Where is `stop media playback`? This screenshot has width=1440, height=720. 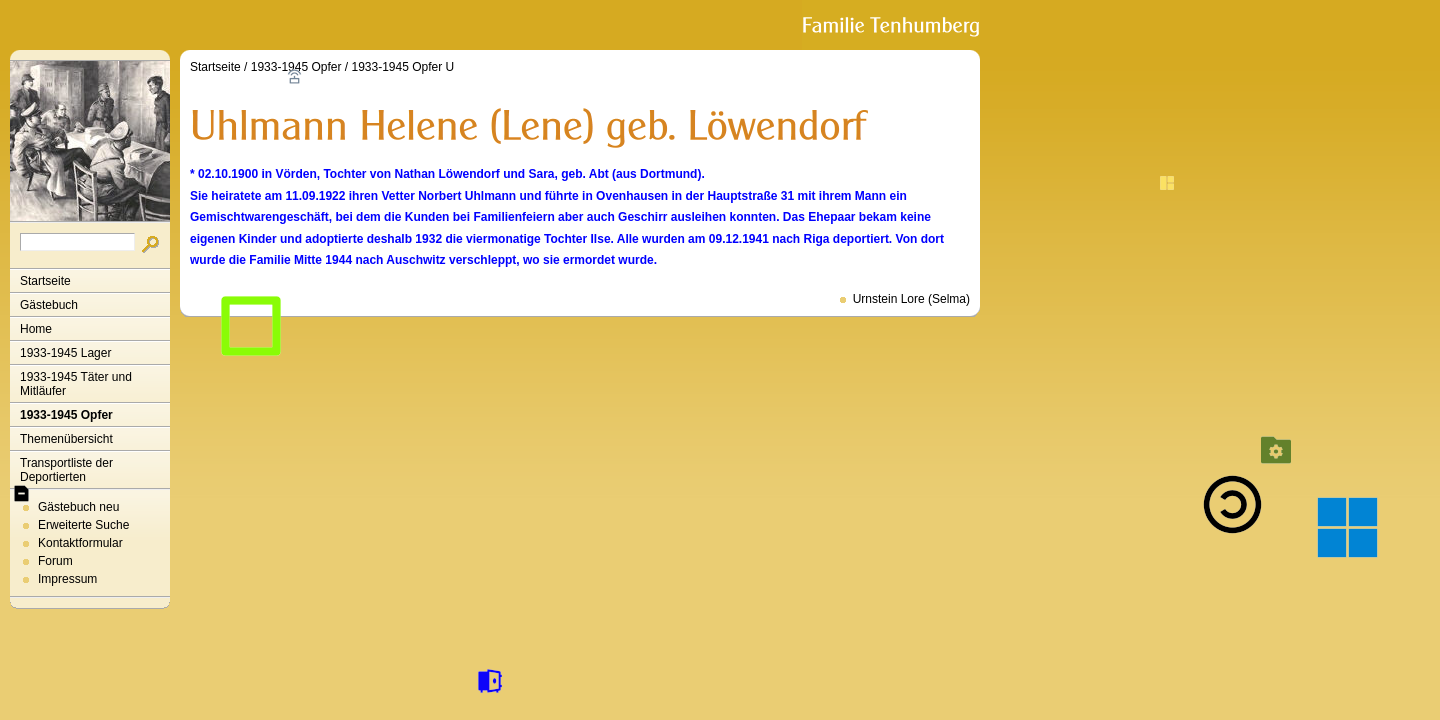 stop media playback is located at coordinates (251, 326).